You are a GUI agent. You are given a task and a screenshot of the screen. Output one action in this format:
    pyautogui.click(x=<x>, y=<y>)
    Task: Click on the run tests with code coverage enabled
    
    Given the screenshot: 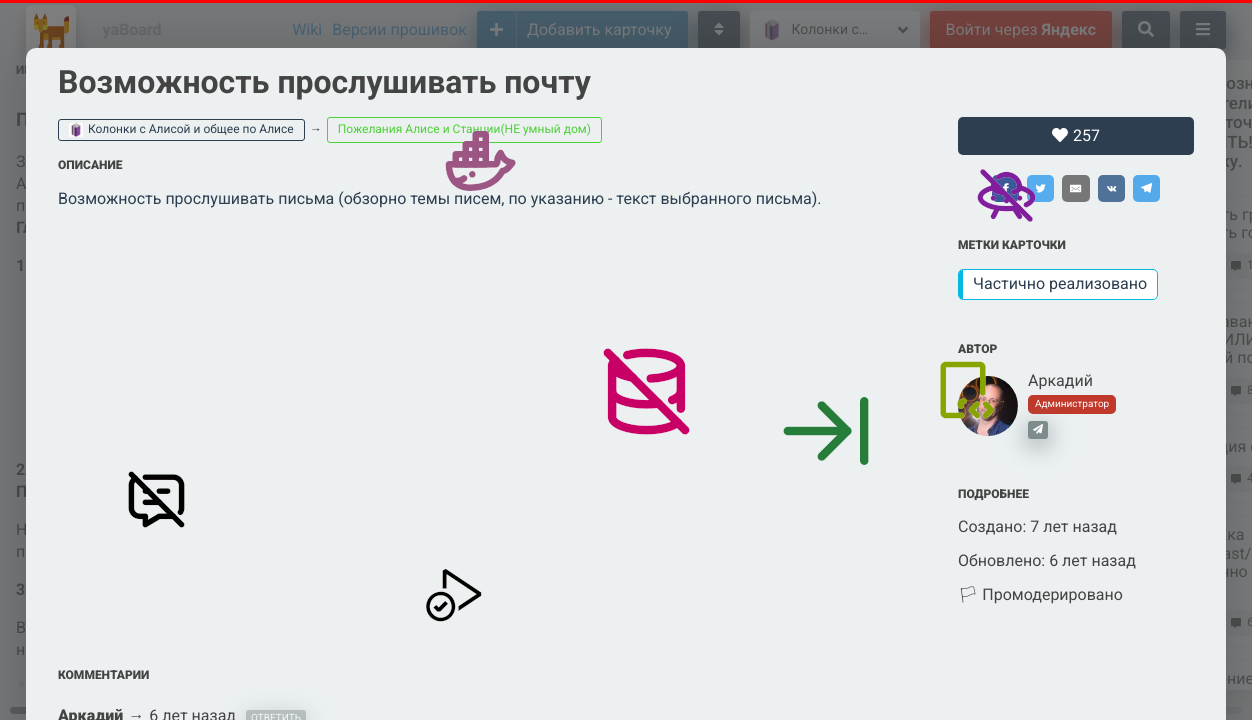 What is the action you would take?
    pyautogui.click(x=454, y=592)
    